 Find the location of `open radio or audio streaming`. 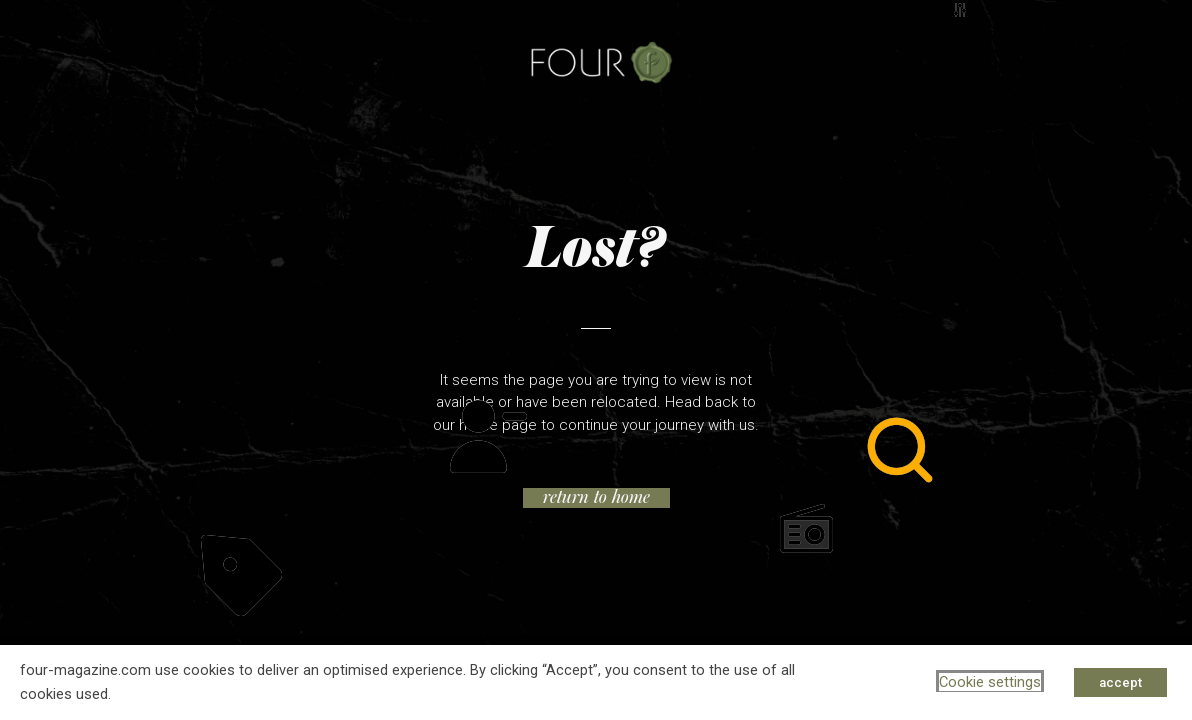

open radio or audio streaming is located at coordinates (806, 532).